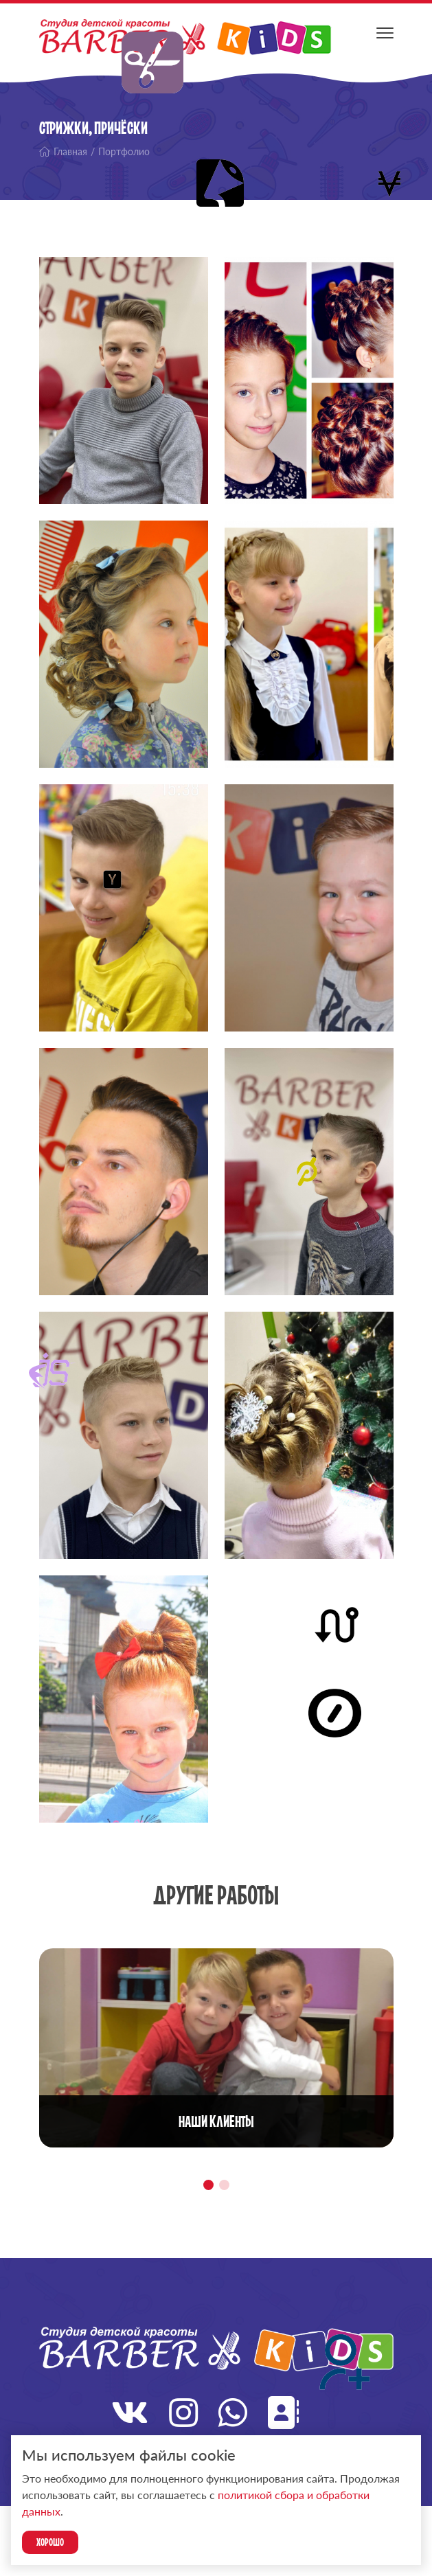 The image size is (432, 2576). What do you see at coordinates (220, 183) in the screenshot?
I see `link to sessionize speaker profile` at bounding box center [220, 183].